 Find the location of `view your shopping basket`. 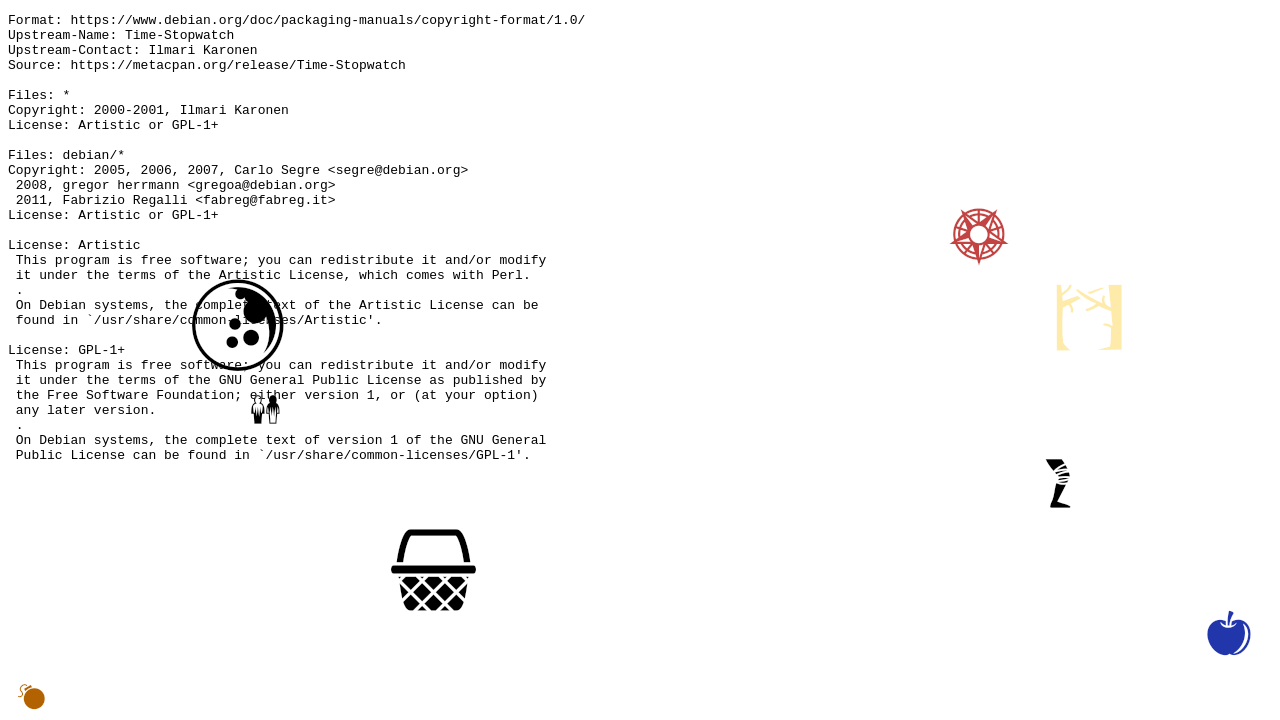

view your shopping basket is located at coordinates (433, 569).